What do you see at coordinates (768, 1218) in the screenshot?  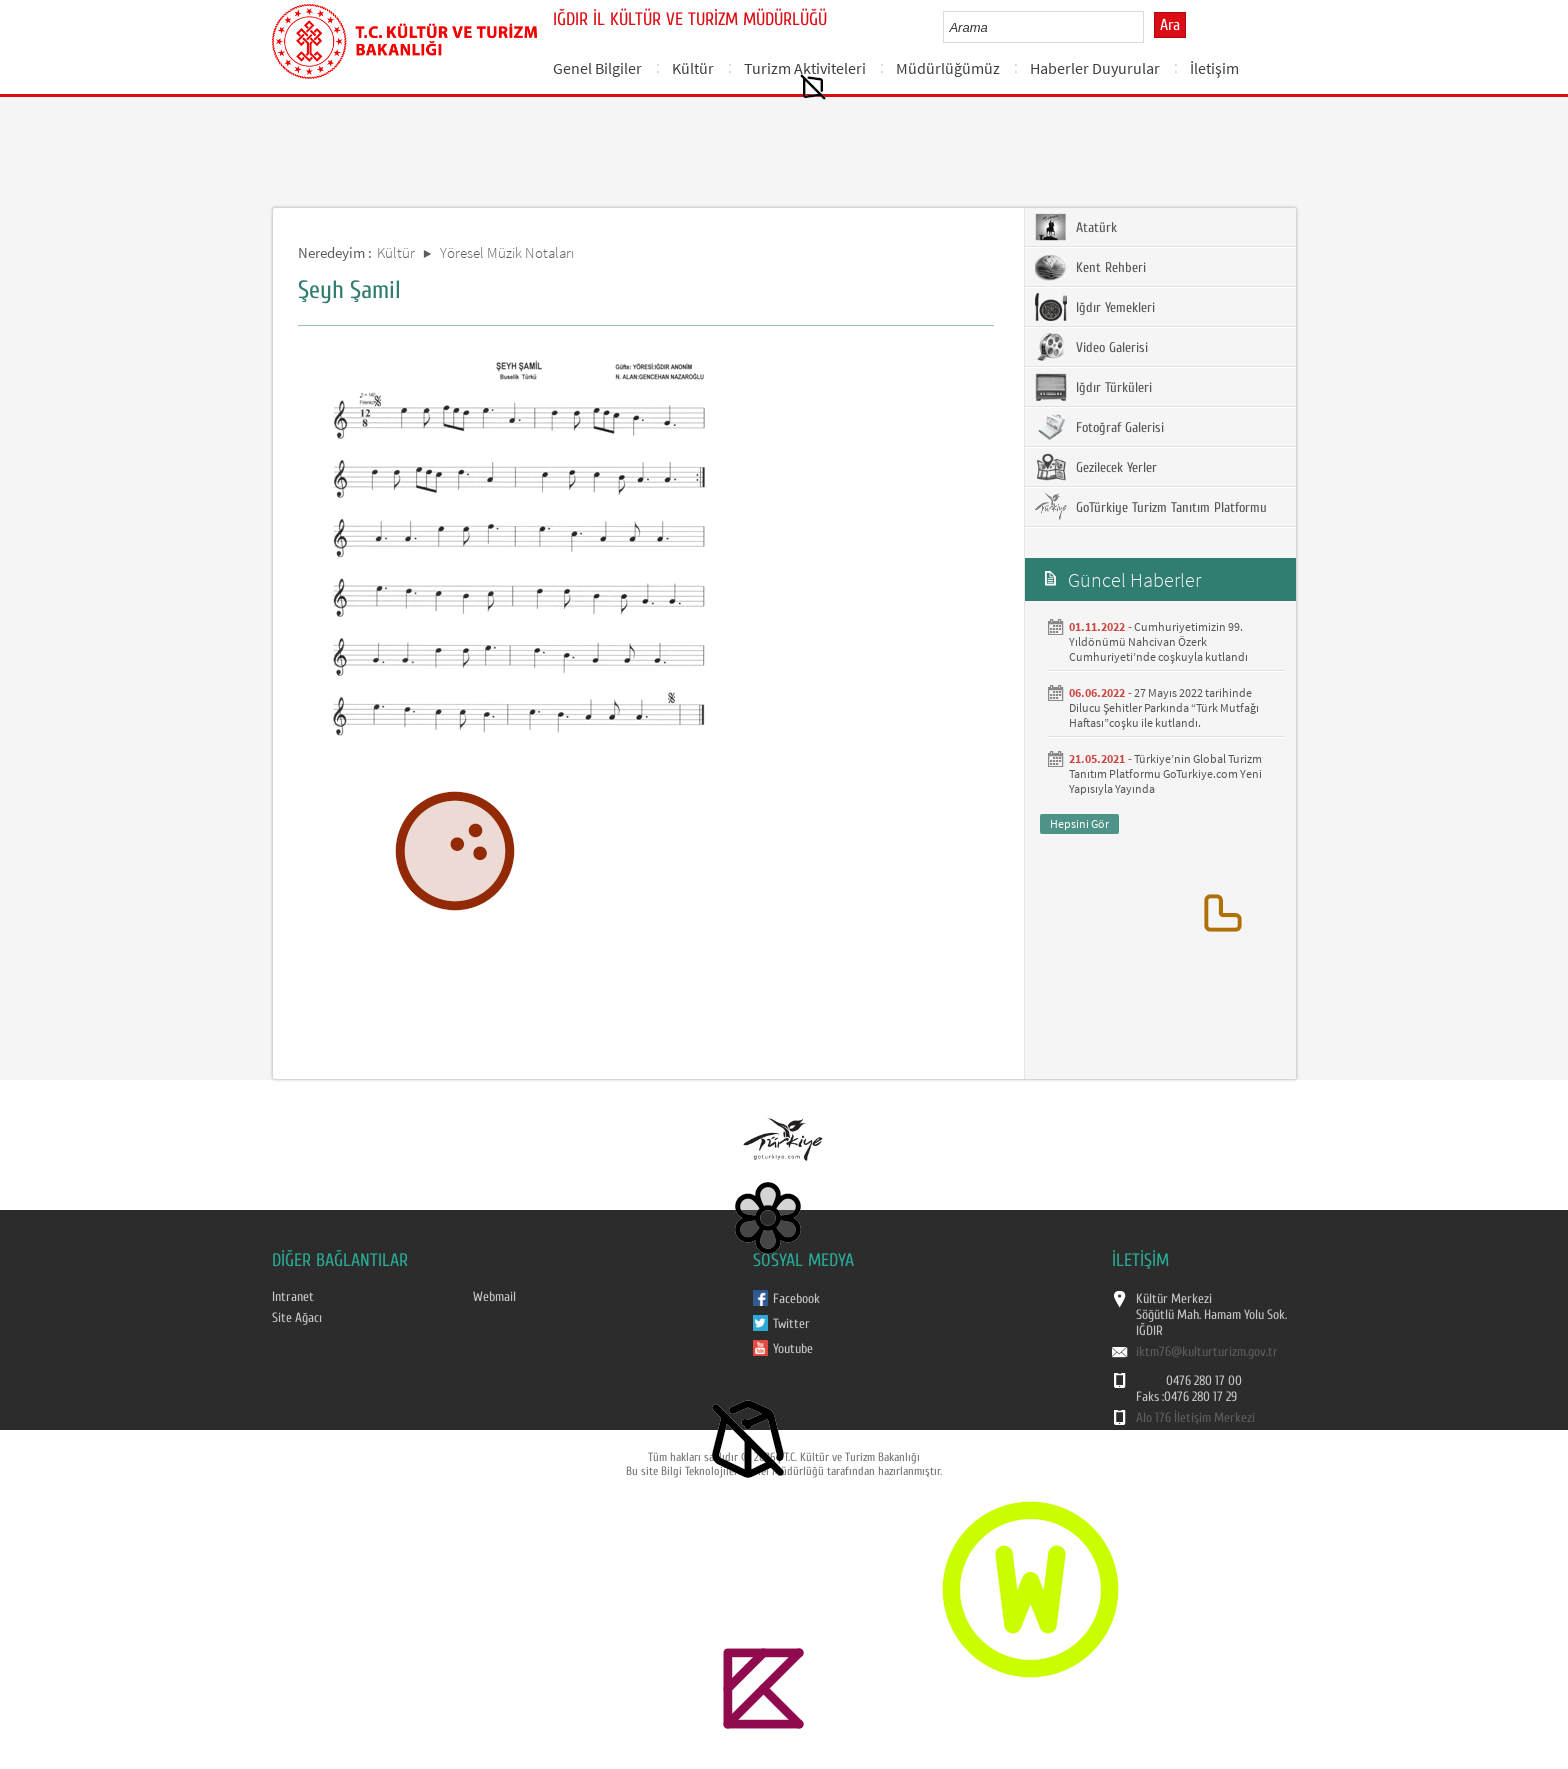 I see `access garden or plant care features` at bounding box center [768, 1218].